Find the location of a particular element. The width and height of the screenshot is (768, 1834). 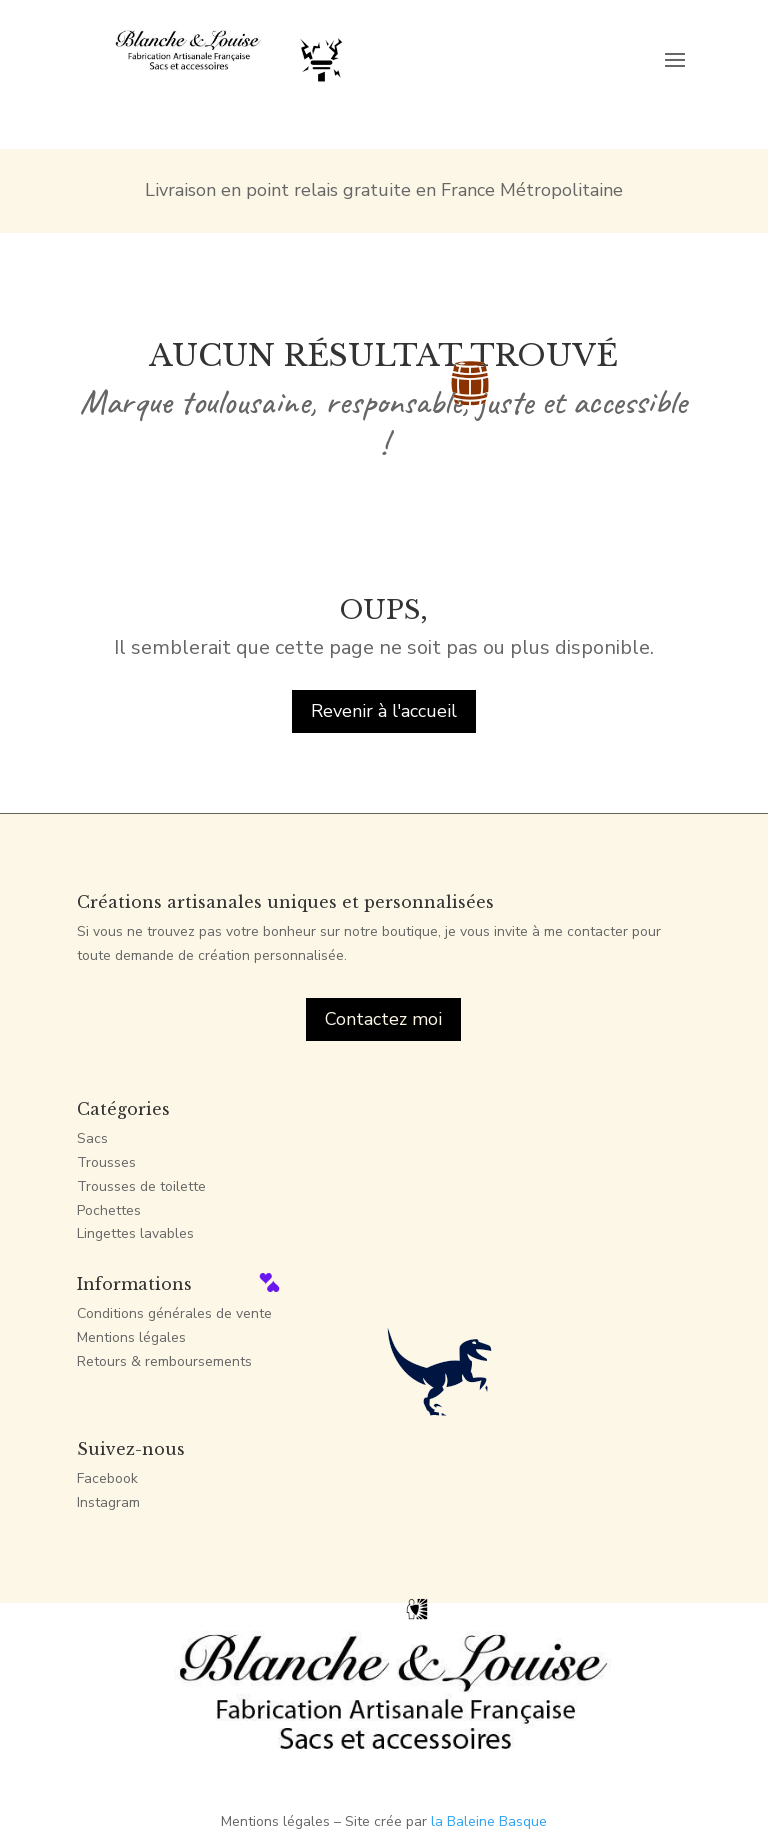

activate protective shield or barrier is located at coordinates (417, 1609).